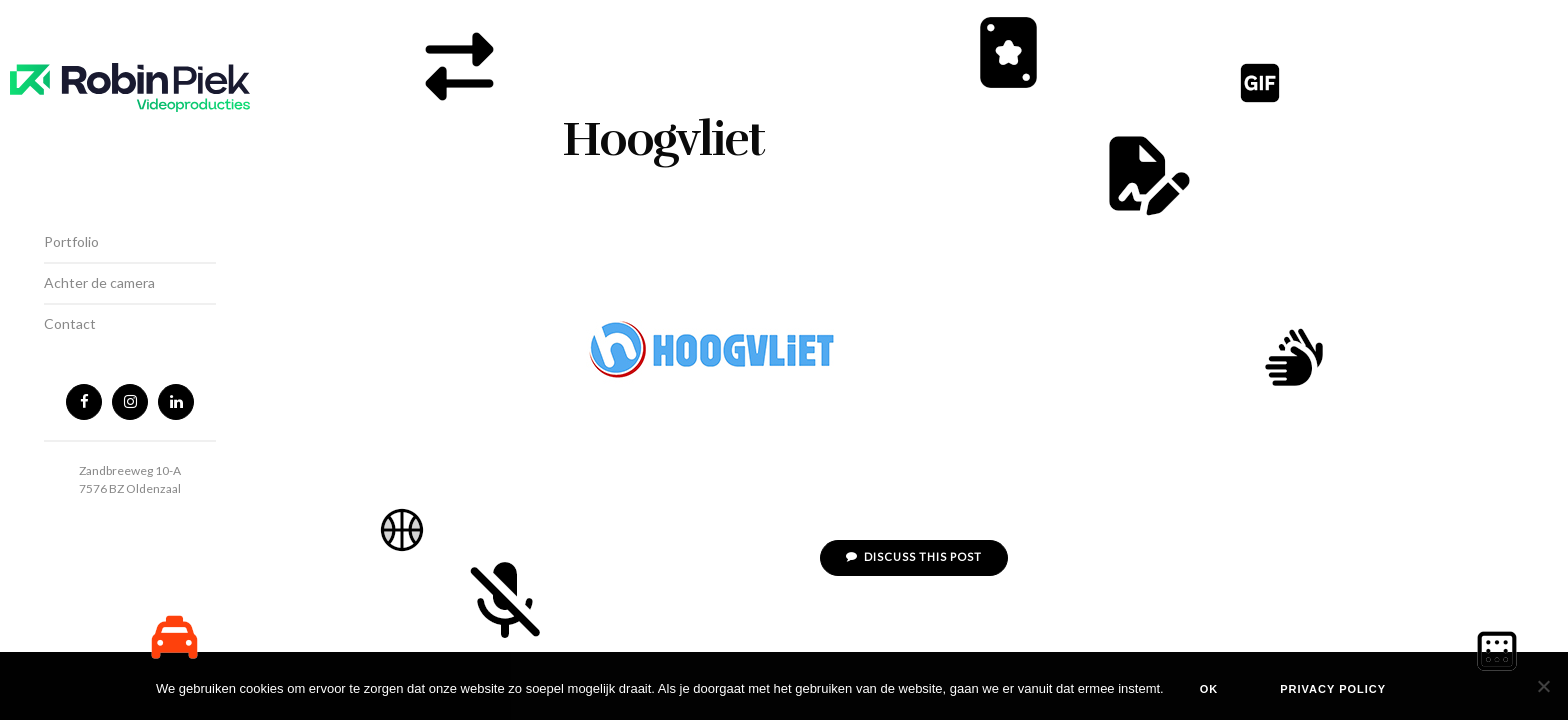 This screenshot has width=1568, height=720. What do you see at coordinates (1008, 52) in the screenshot?
I see `view starred or favorite playing cards` at bounding box center [1008, 52].